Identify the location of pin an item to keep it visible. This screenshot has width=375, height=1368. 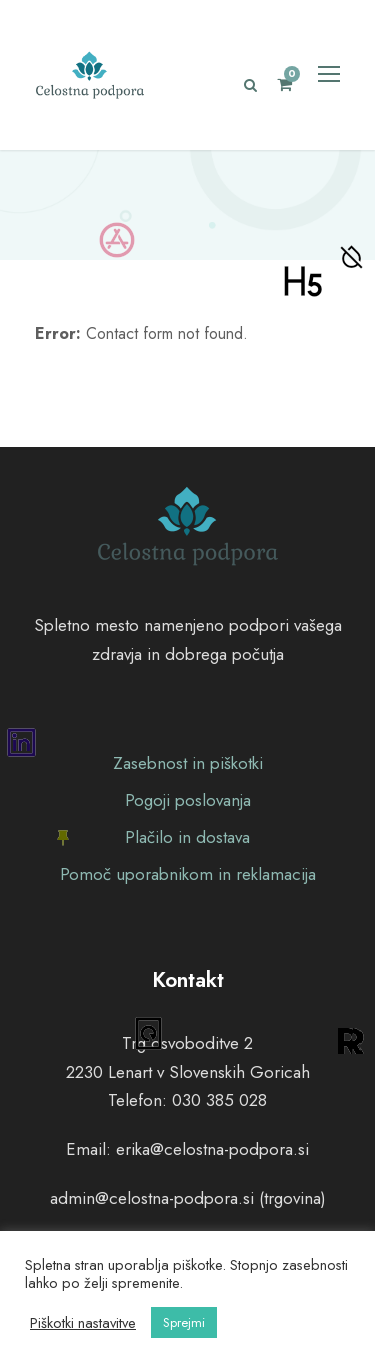
(63, 837).